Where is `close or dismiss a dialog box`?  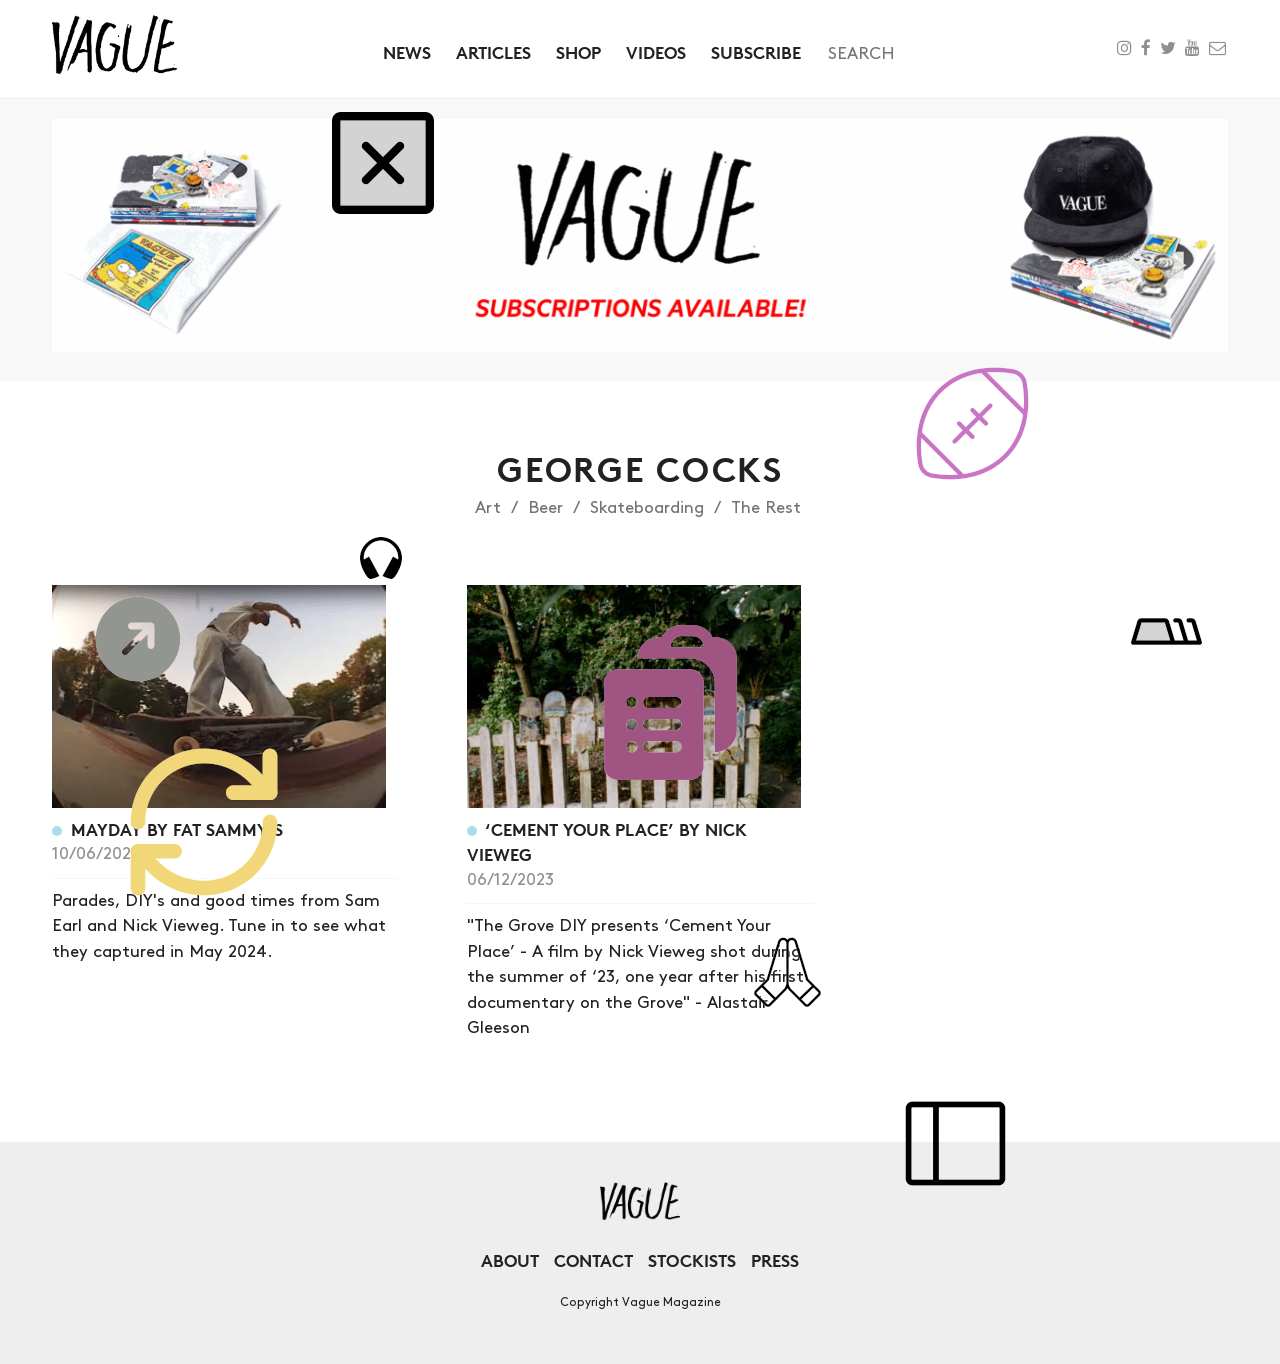 close or dismiss a dialog box is located at coordinates (383, 163).